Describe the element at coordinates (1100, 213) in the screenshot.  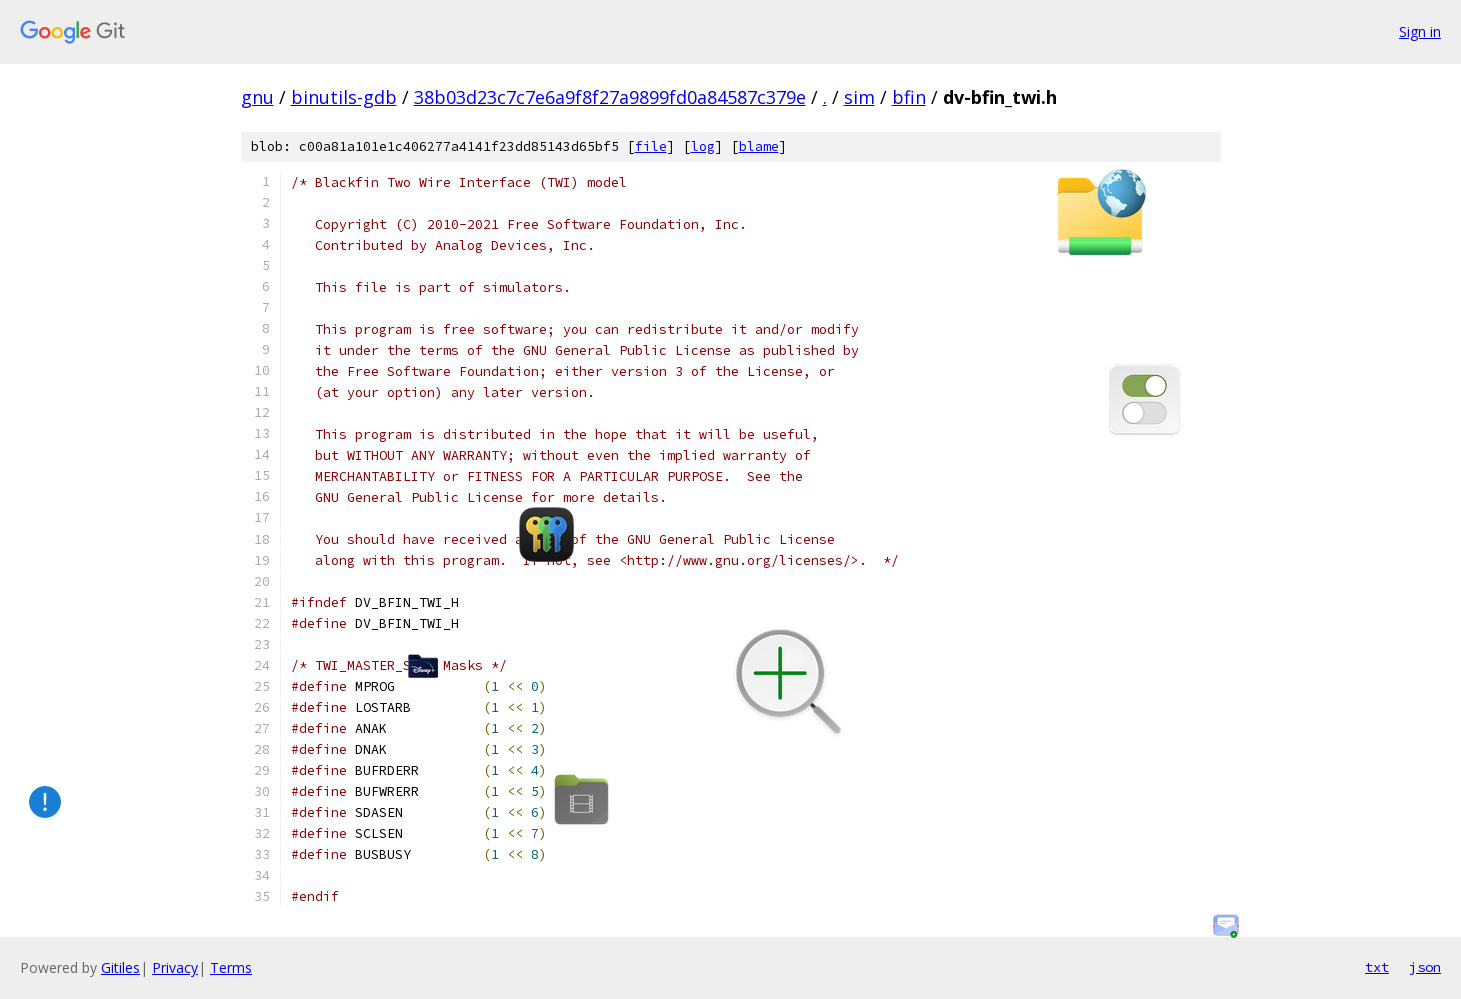
I see `access network or shared folder` at that location.